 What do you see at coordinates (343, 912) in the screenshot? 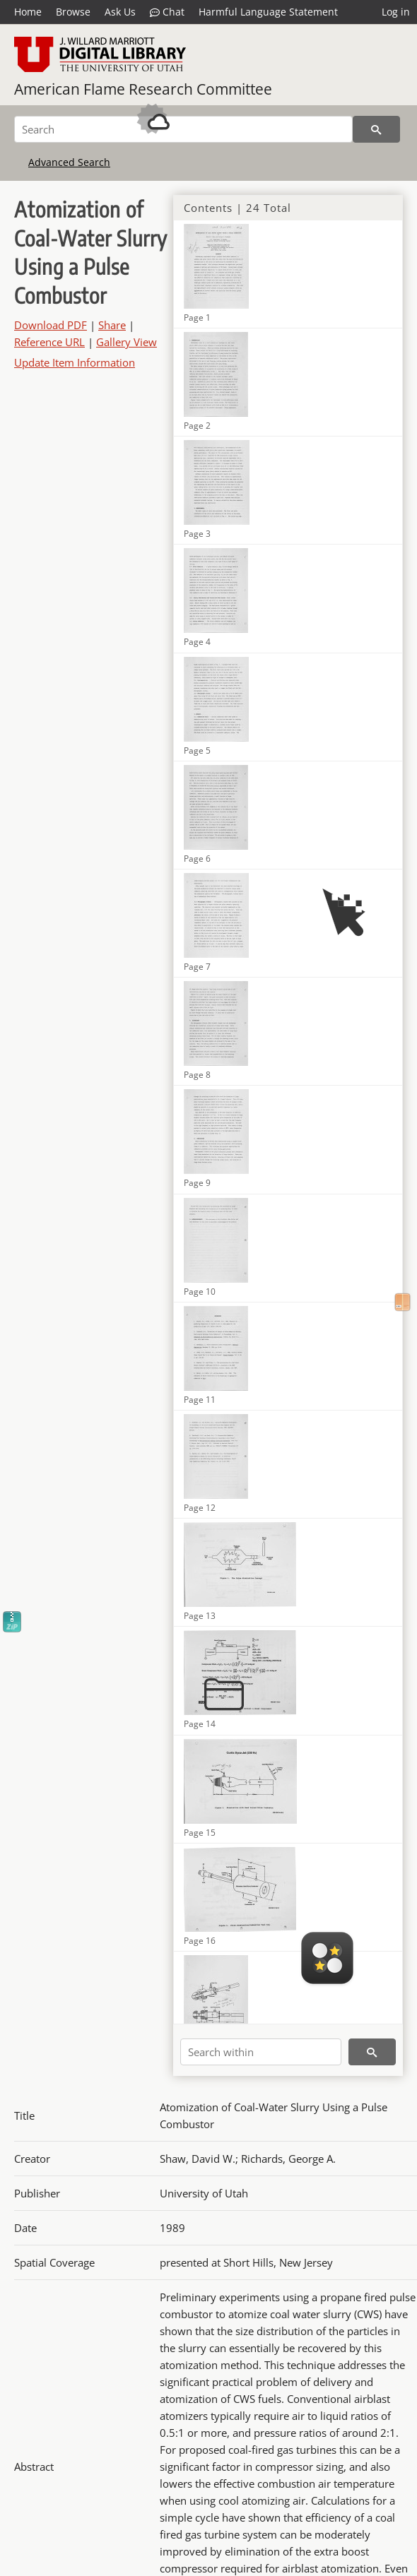
I see `access remote desktop connections` at bounding box center [343, 912].